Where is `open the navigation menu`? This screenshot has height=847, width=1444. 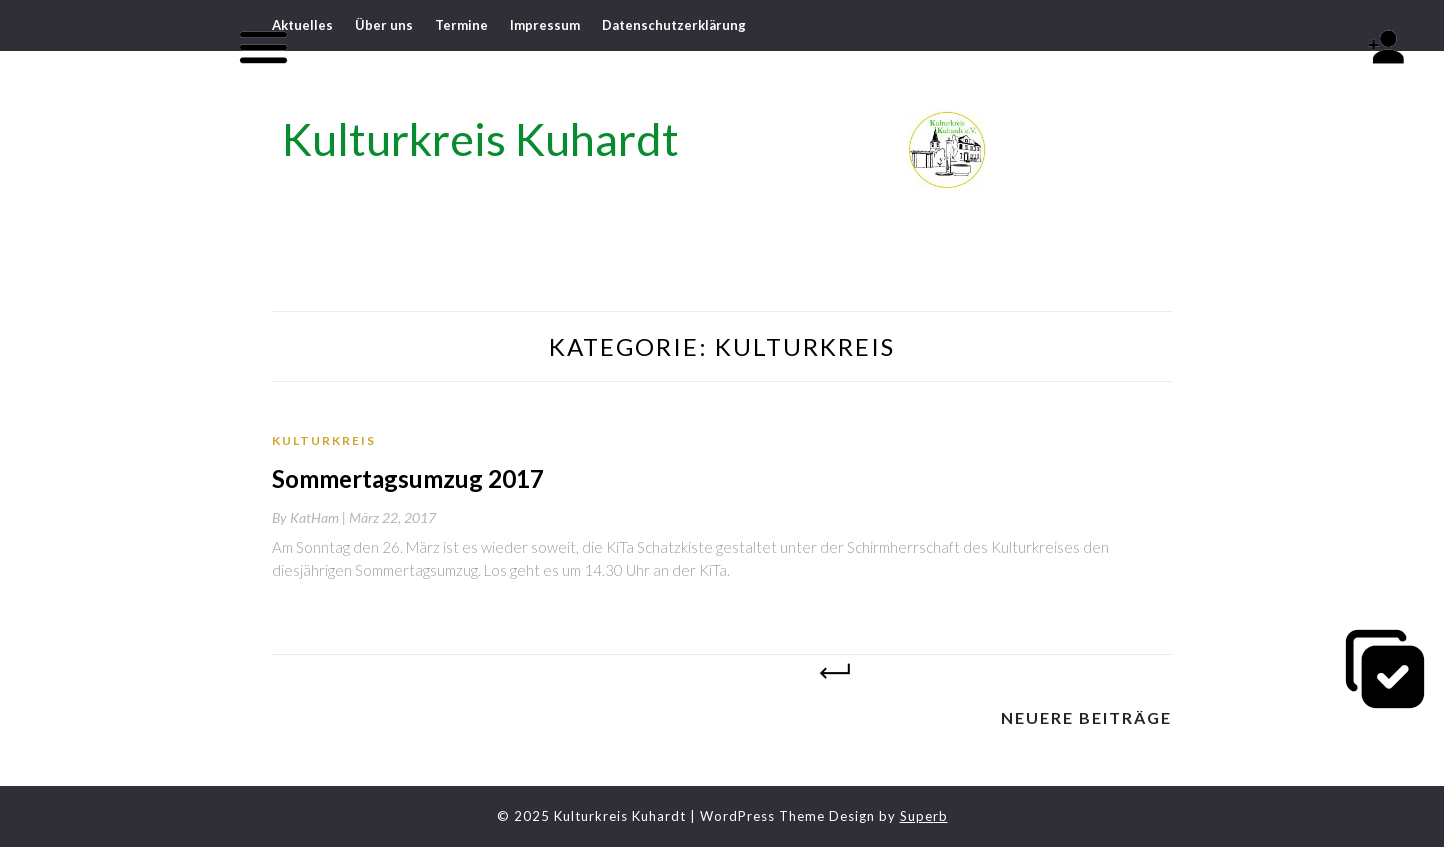 open the navigation menu is located at coordinates (263, 47).